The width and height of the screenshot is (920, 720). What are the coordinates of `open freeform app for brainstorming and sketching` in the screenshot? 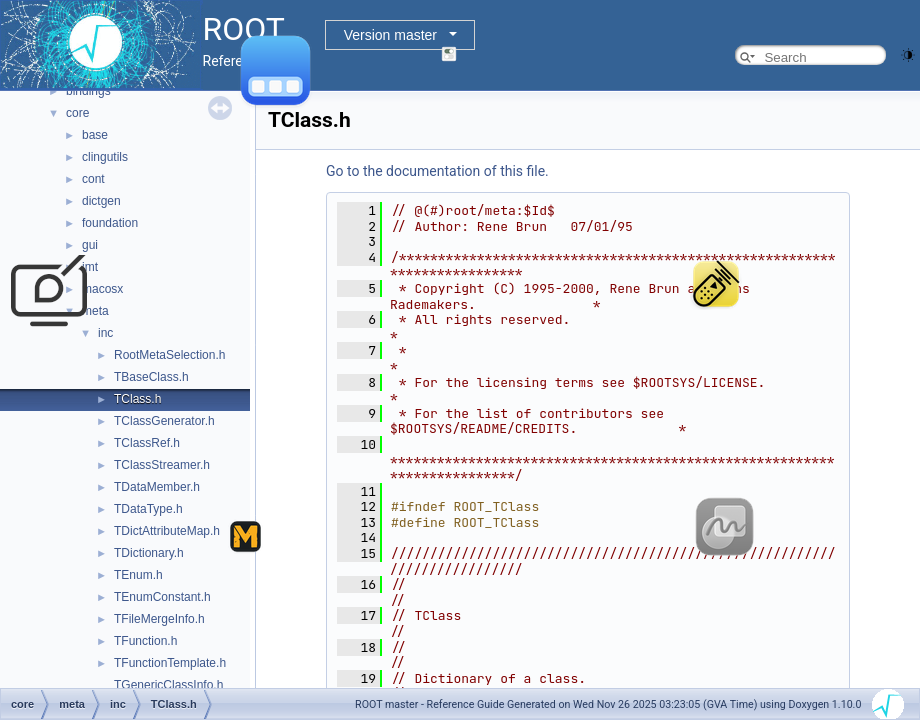 It's located at (724, 526).